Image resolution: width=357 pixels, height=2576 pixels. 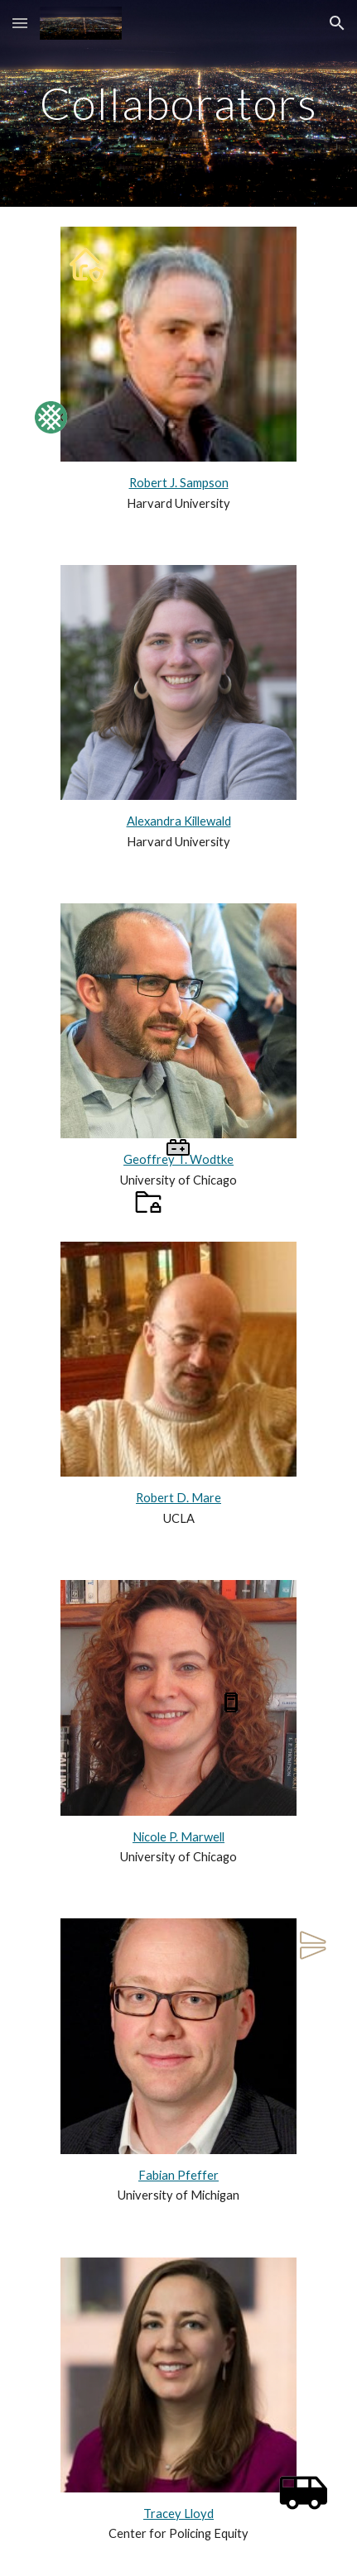 What do you see at coordinates (178, 1148) in the screenshot?
I see `view car battery status` at bounding box center [178, 1148].